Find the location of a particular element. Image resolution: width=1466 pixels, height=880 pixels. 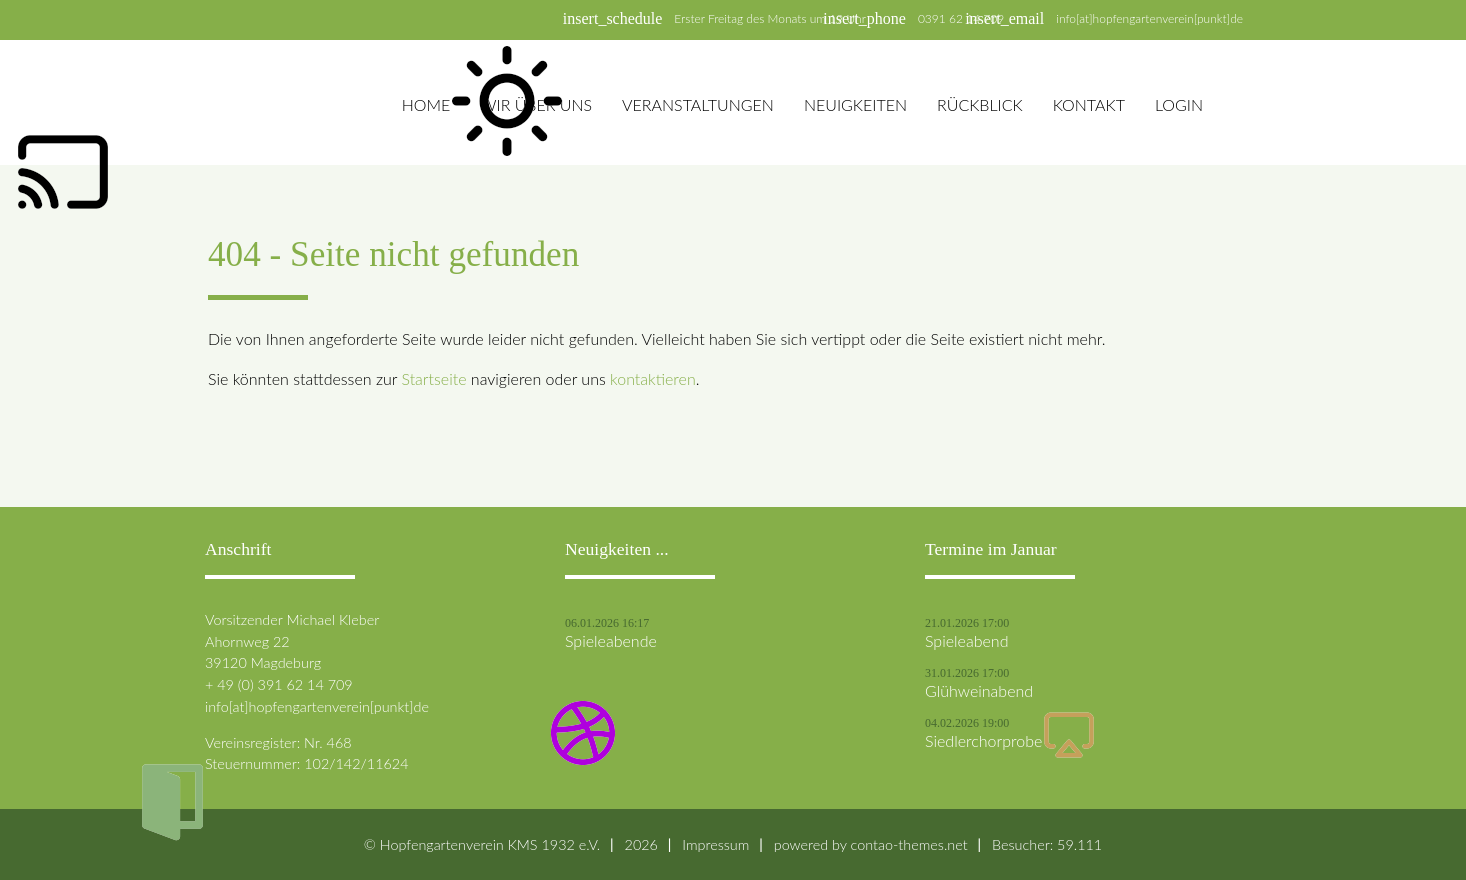

switch to dual-screen or split-view mode is located at coordinates (172, 798).